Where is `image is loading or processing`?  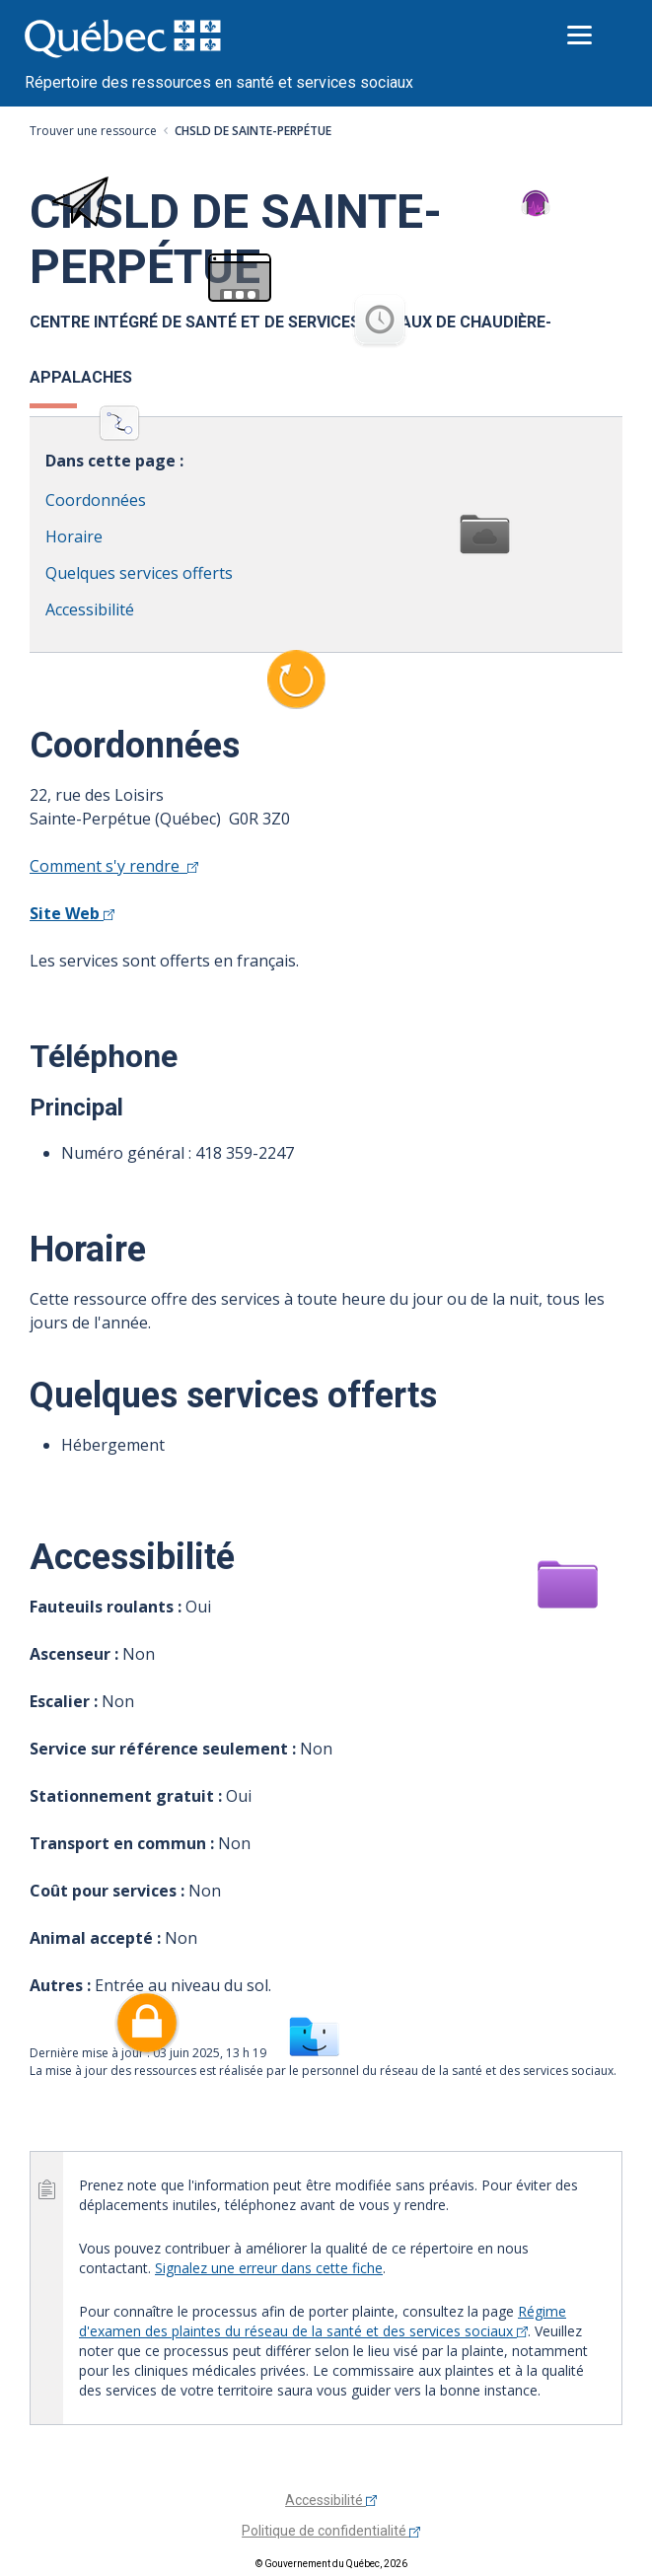
image is loading or processing is located at coordinates (380, 320).